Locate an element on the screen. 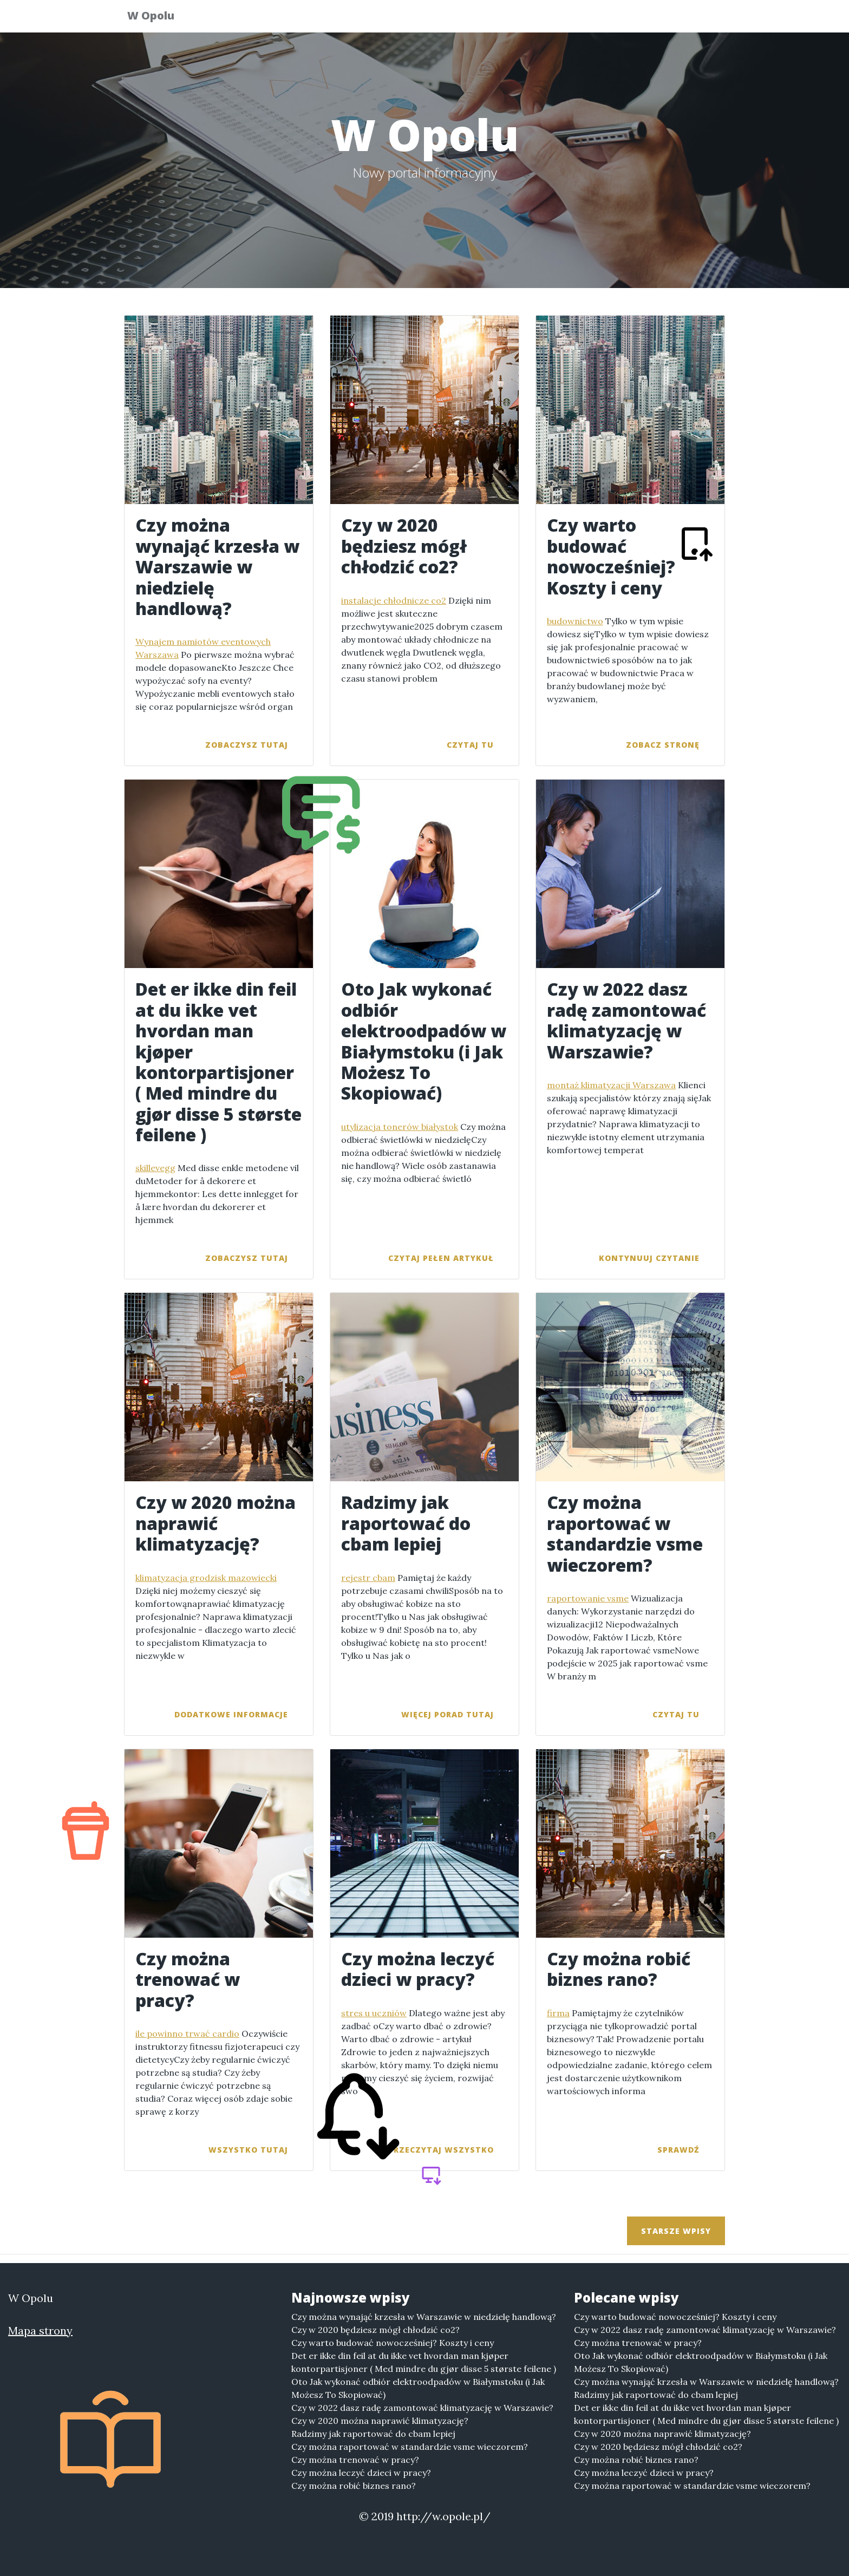 The height and width of the screenshot is (2576, 849). view user profile or contact details is located at coordinates (110, 2437).